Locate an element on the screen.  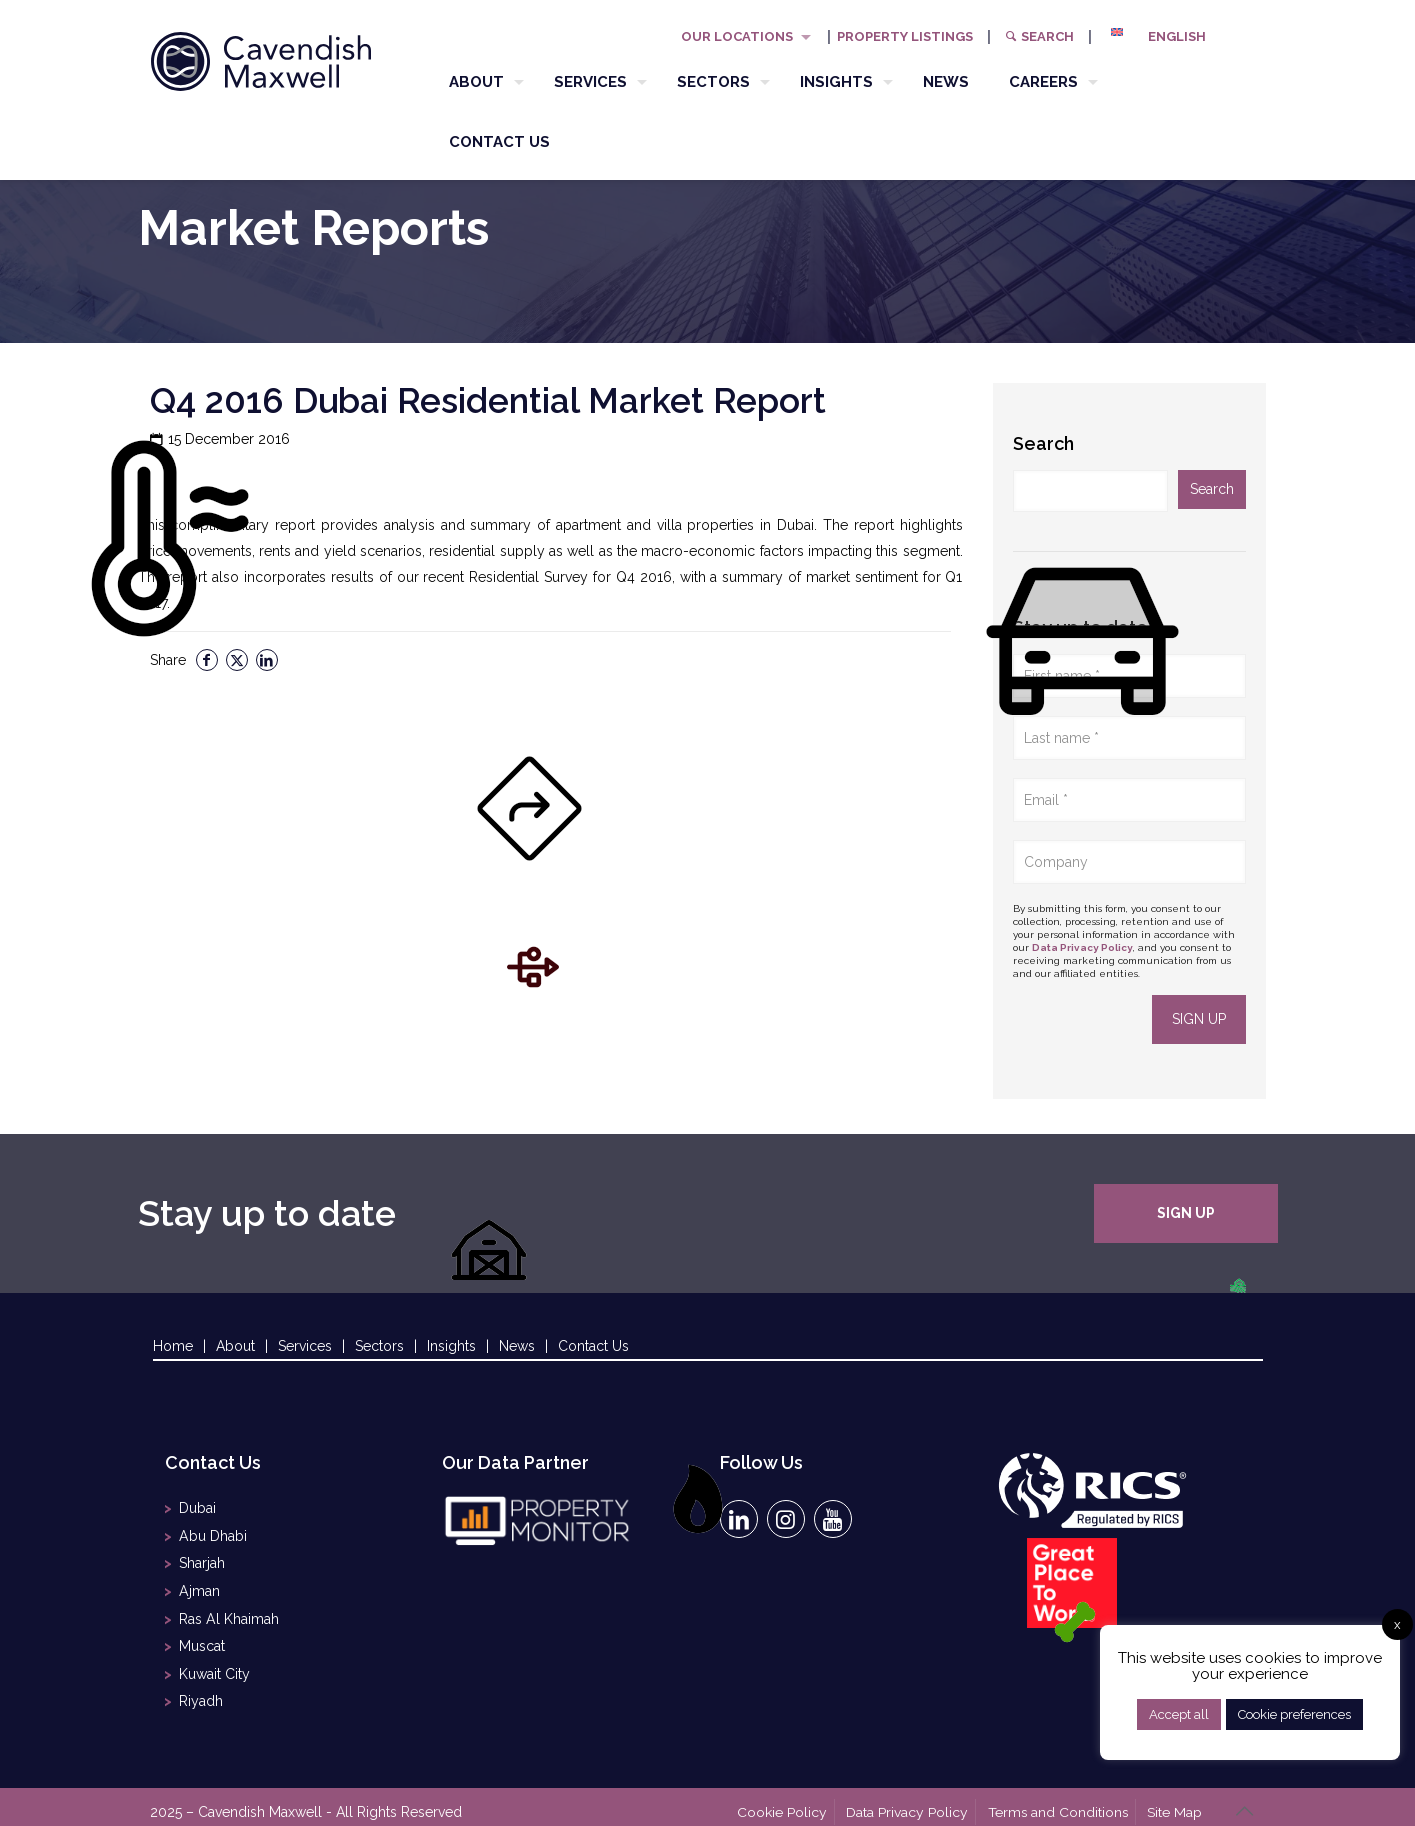
access farm or agricultural settings is located at coordinates (489, 1255).